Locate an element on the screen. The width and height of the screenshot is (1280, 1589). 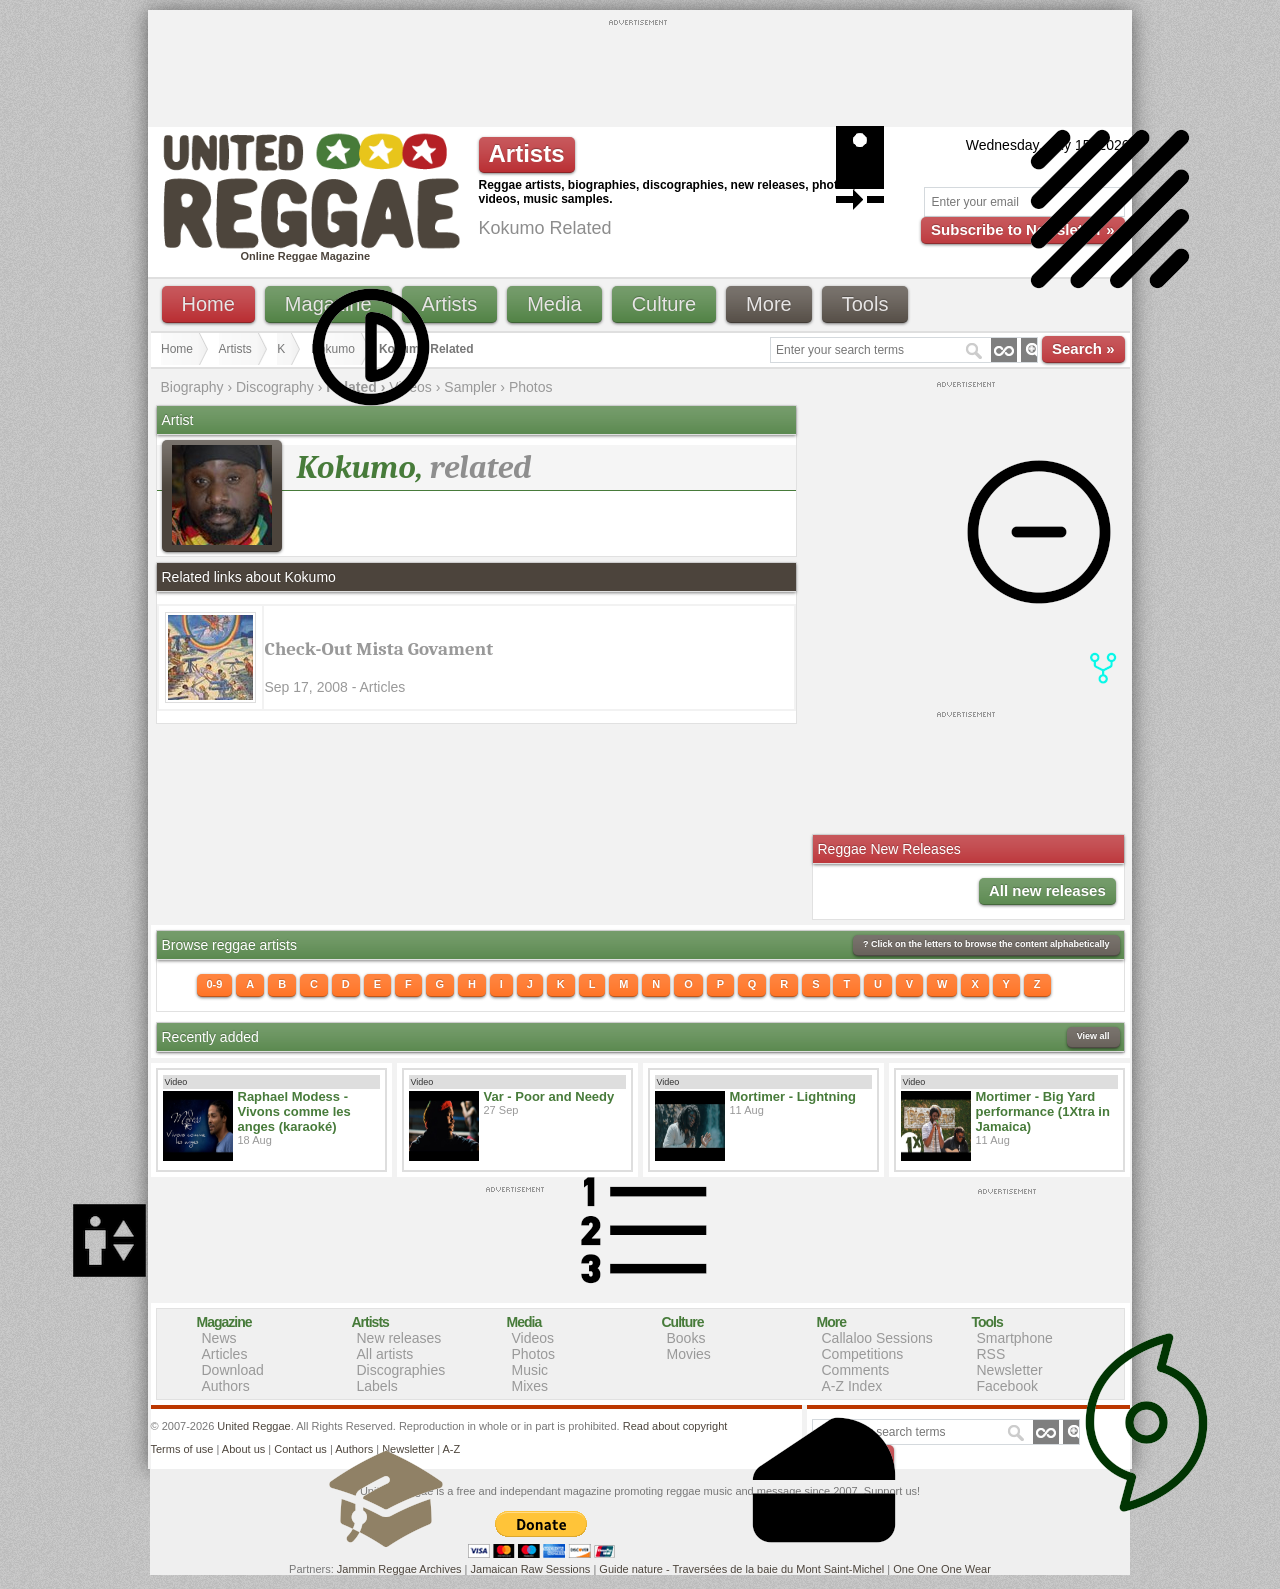
access education or learning features is located at coordinates (386, 1498).